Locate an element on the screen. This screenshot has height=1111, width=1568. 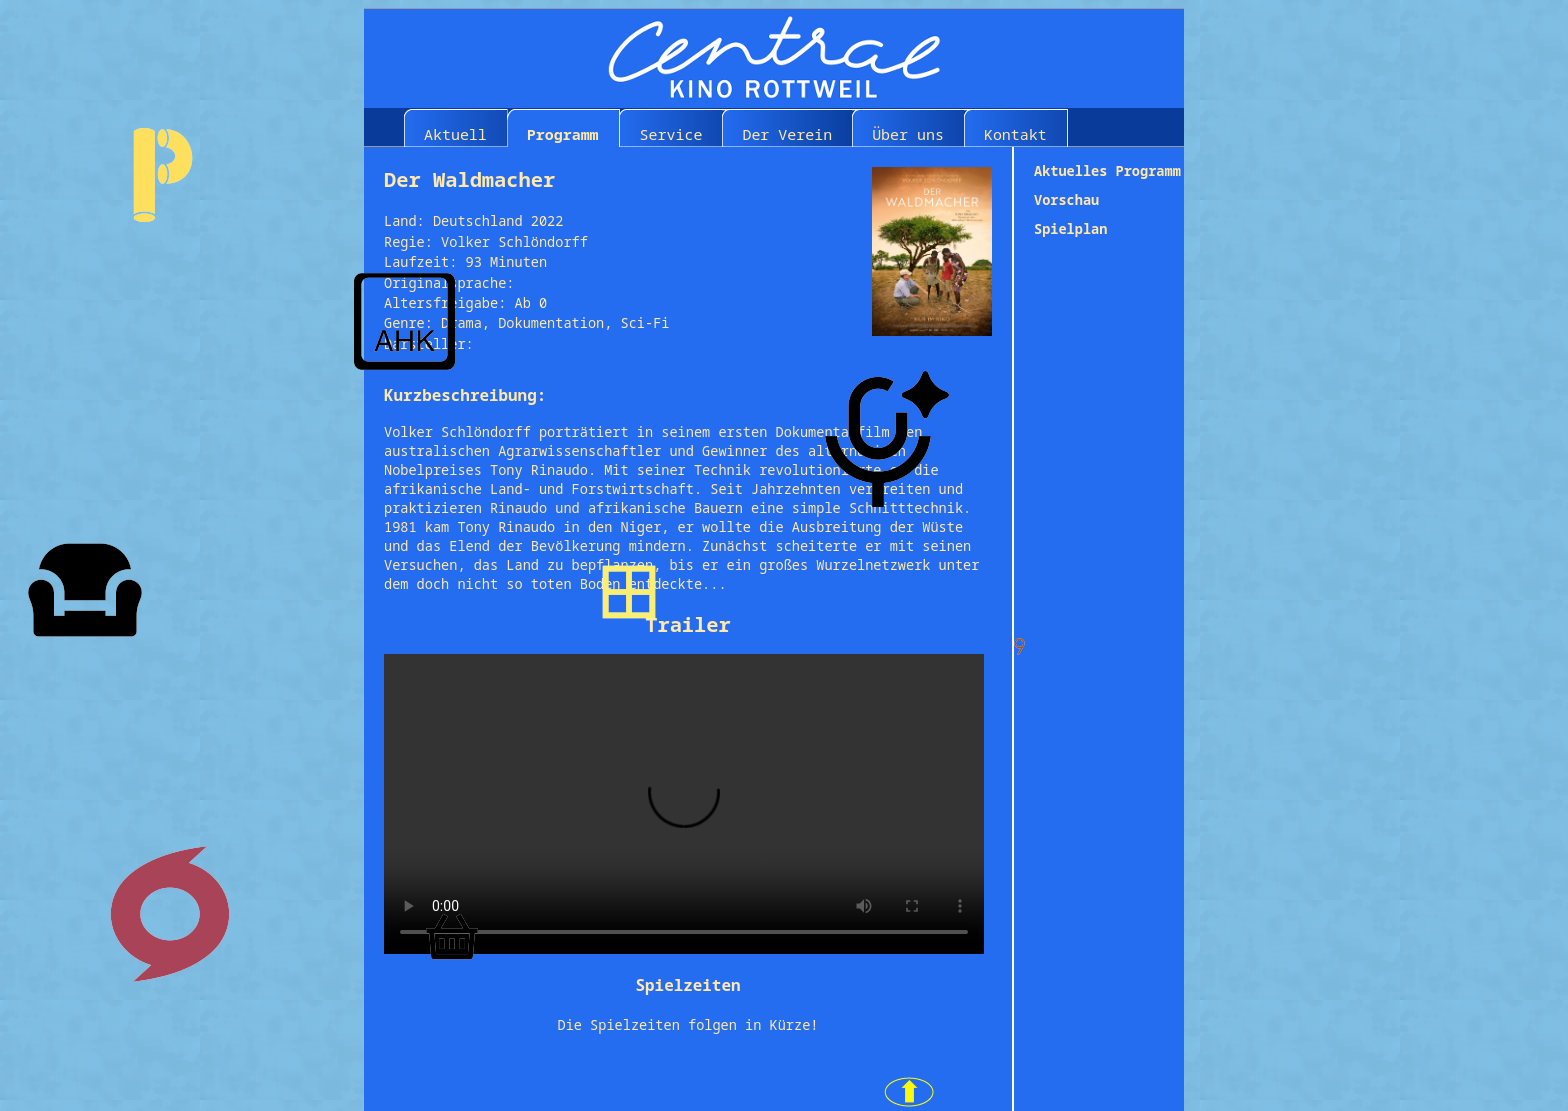
AutoHotkey application logo is located at coordinates (404, 321).